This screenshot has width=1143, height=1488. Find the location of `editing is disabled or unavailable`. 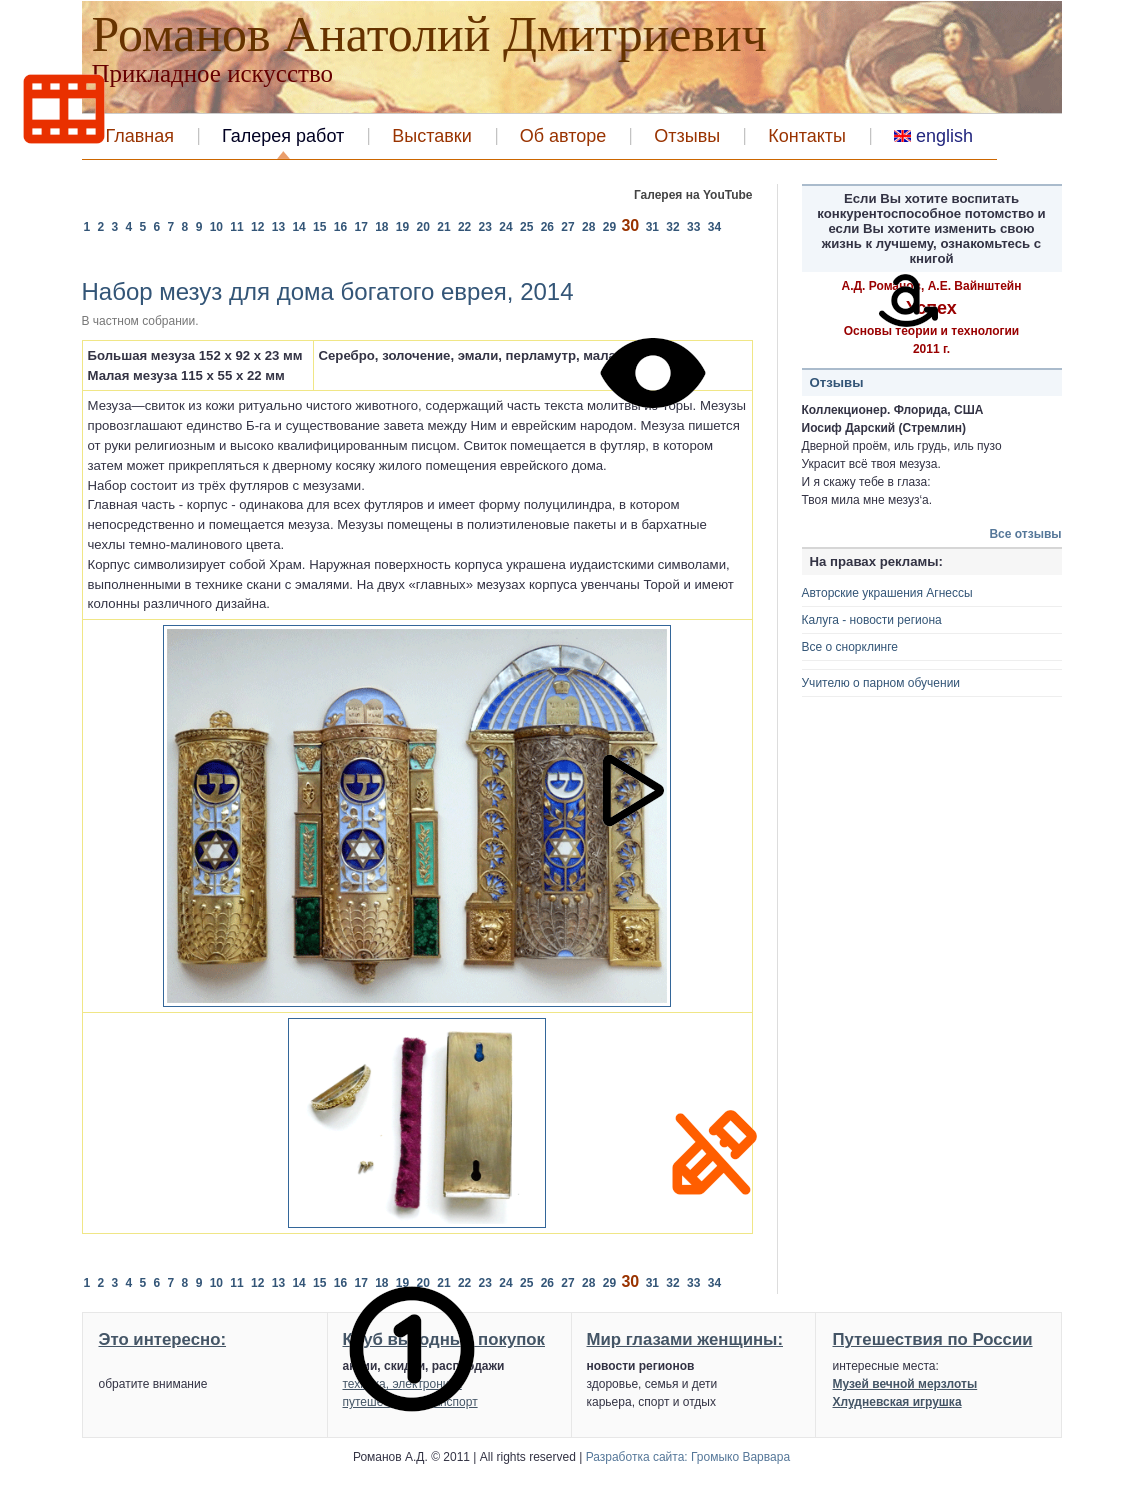

editing is disabled or unavailable is located at coordinates (713, 1154).